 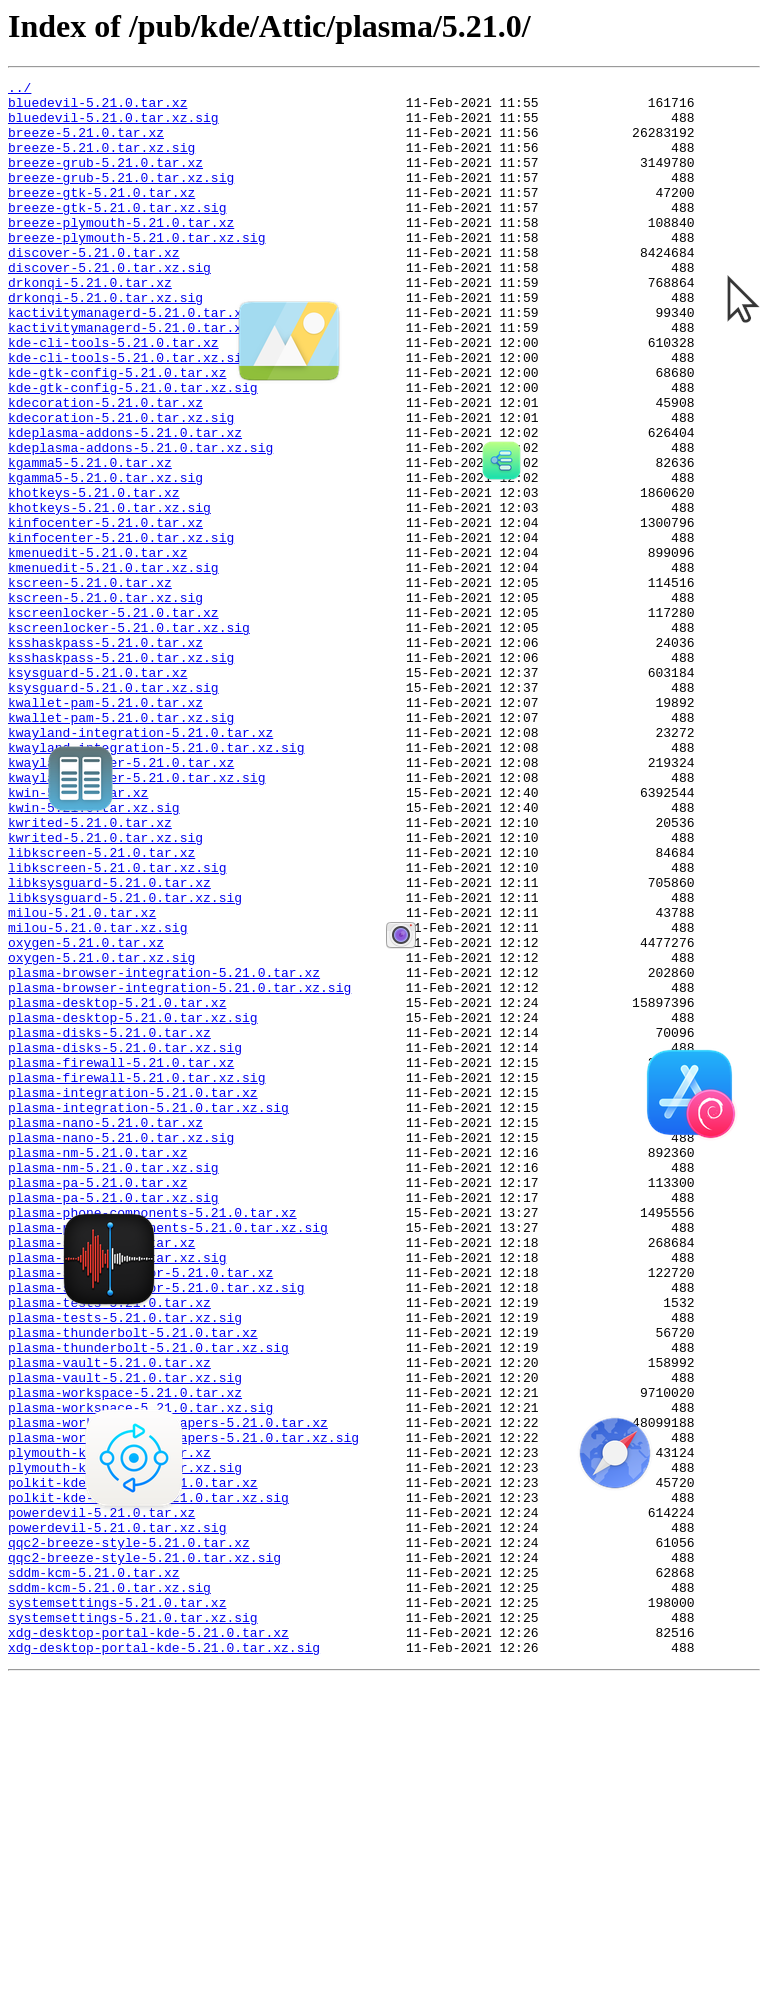 I want to click on open the debian software center, so click(x=689, y=1092).